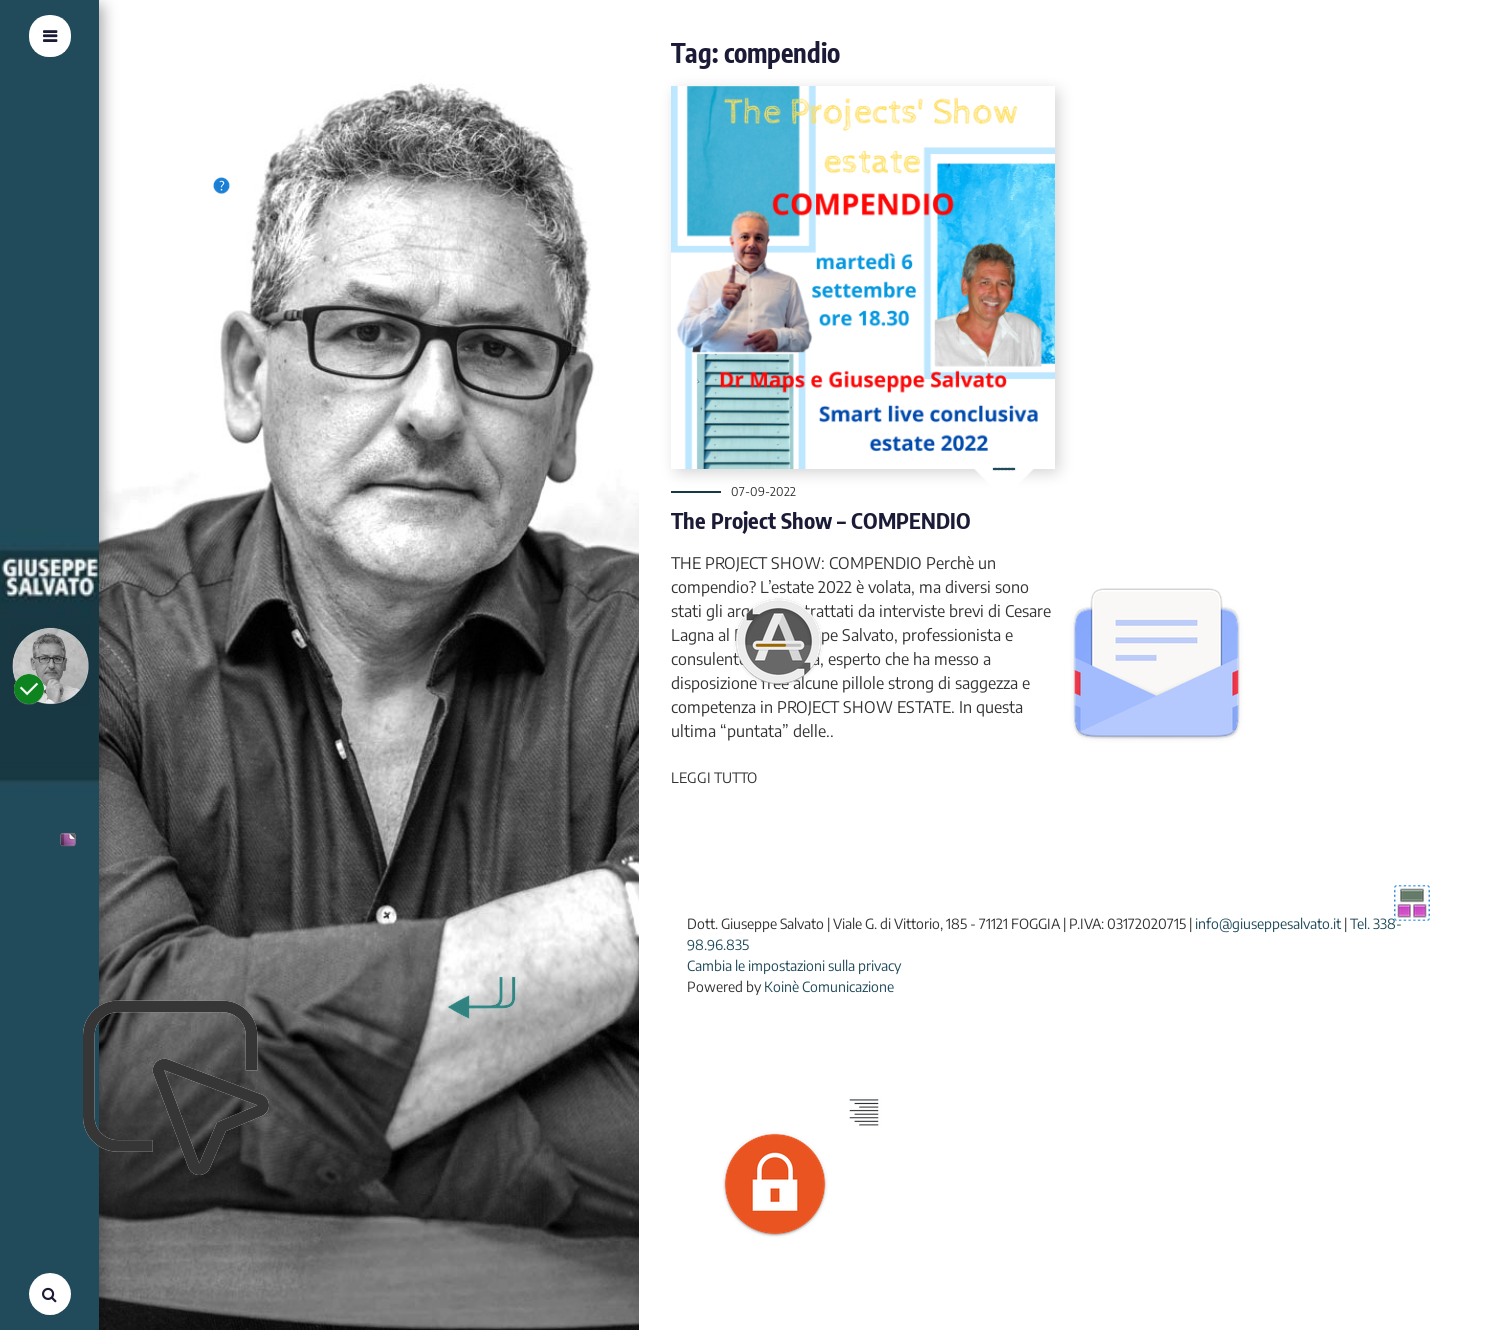 The image size is (1501, 1330). What do you see at coordinates (1156, 672) in the screenshot?
I see `mark email as read` at bounding box center [1156, 672].